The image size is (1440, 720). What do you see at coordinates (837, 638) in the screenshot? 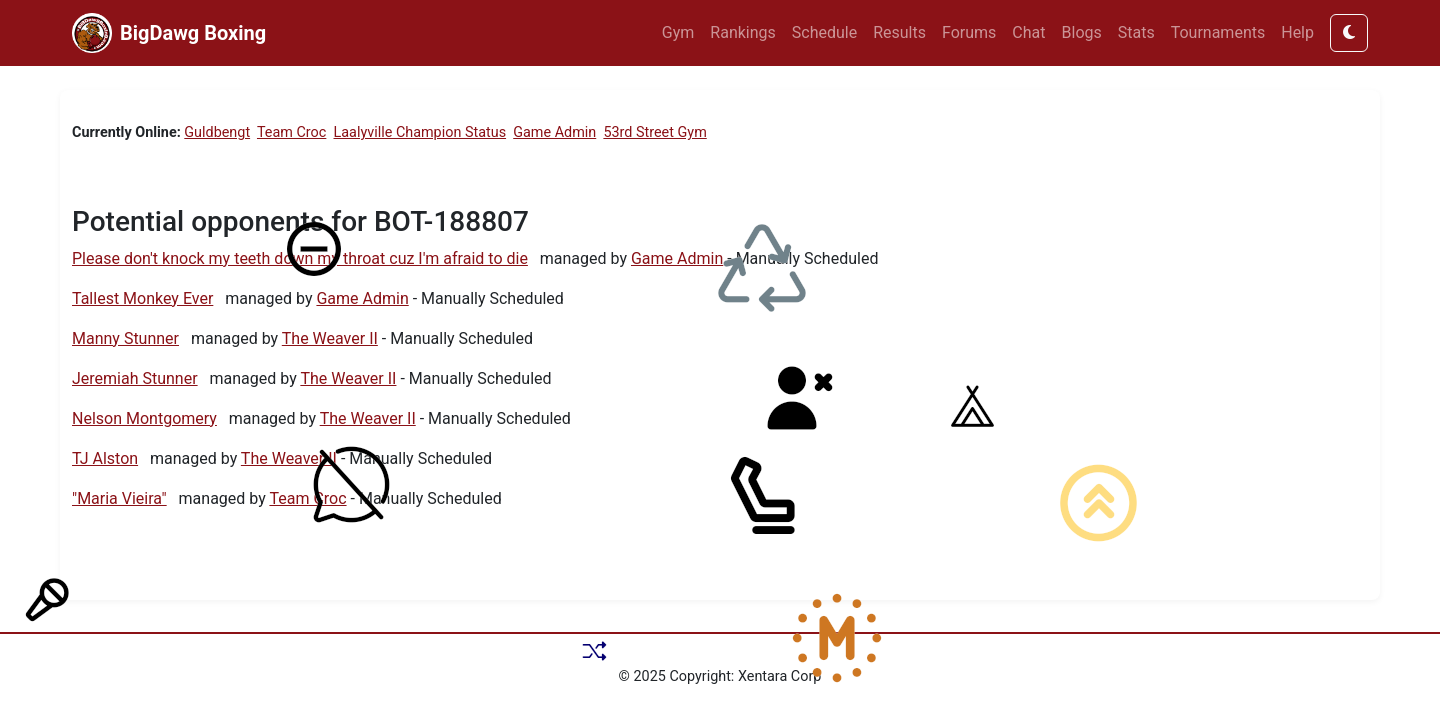
I see `indicates a pending or loading state for a menu item` at bounding box center [837, 638].